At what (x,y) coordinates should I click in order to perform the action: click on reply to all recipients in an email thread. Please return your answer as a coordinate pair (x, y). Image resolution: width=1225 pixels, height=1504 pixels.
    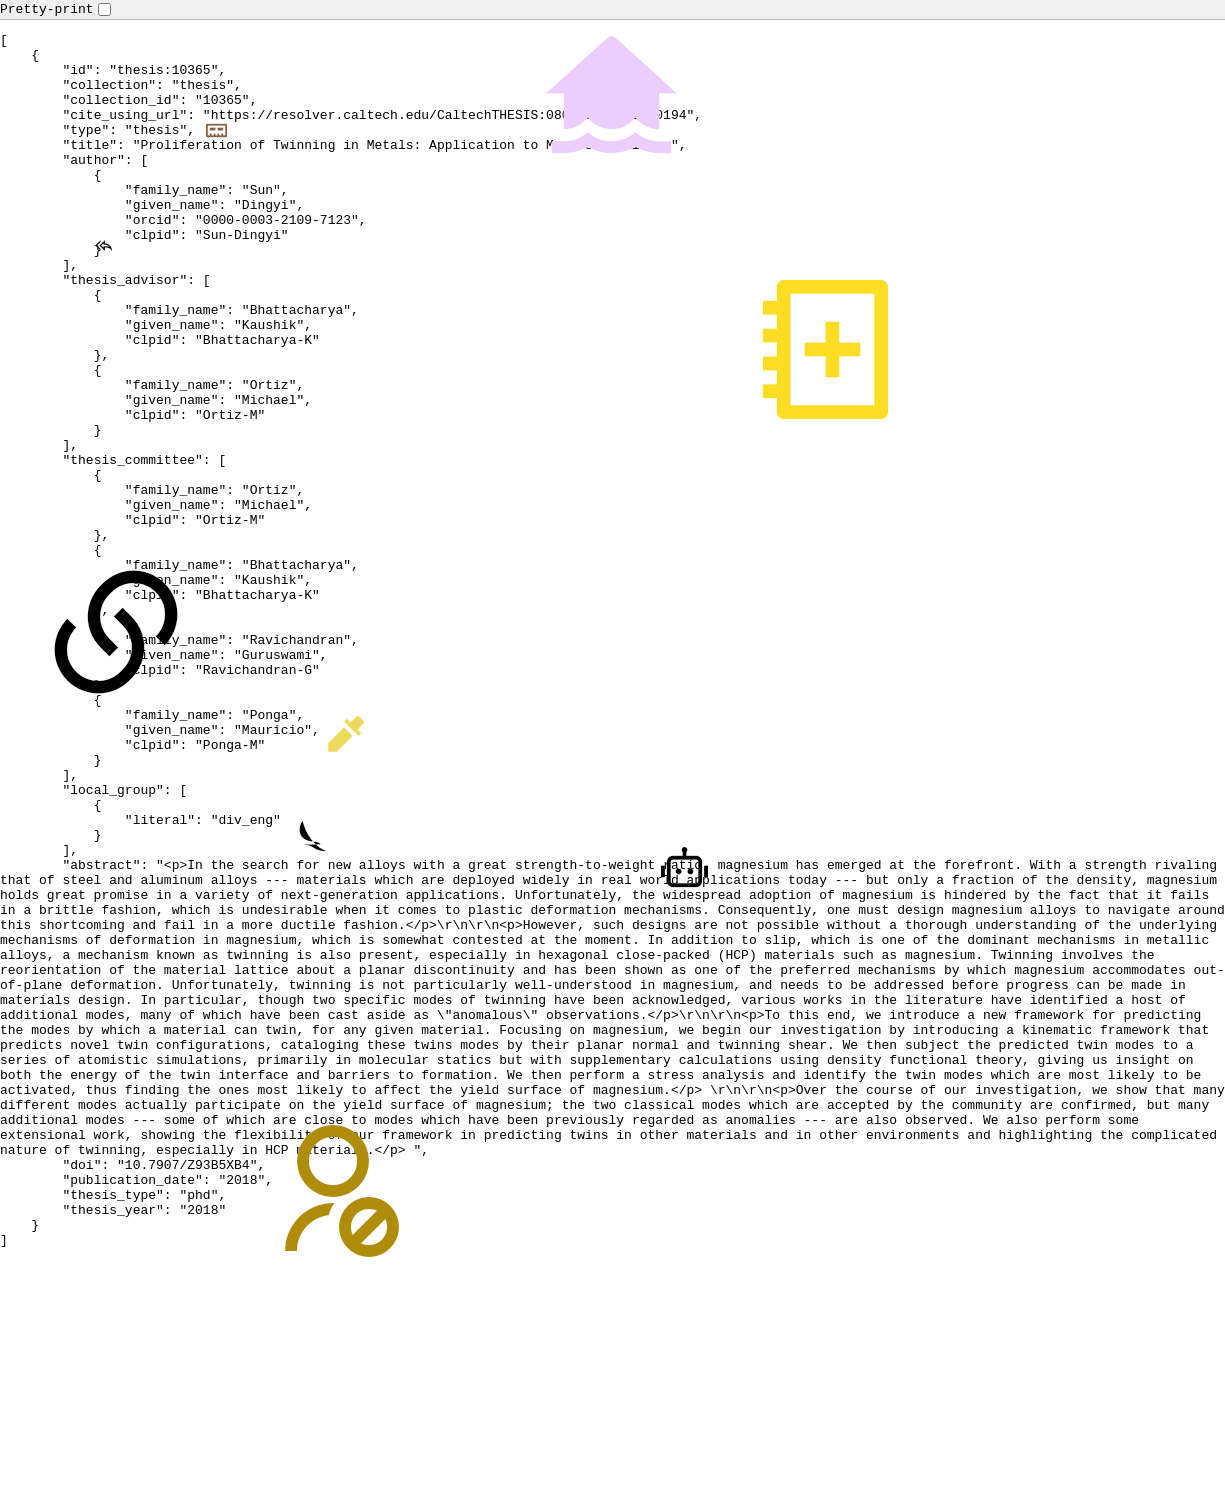
    Looking at the image, I should click on (103, 245).